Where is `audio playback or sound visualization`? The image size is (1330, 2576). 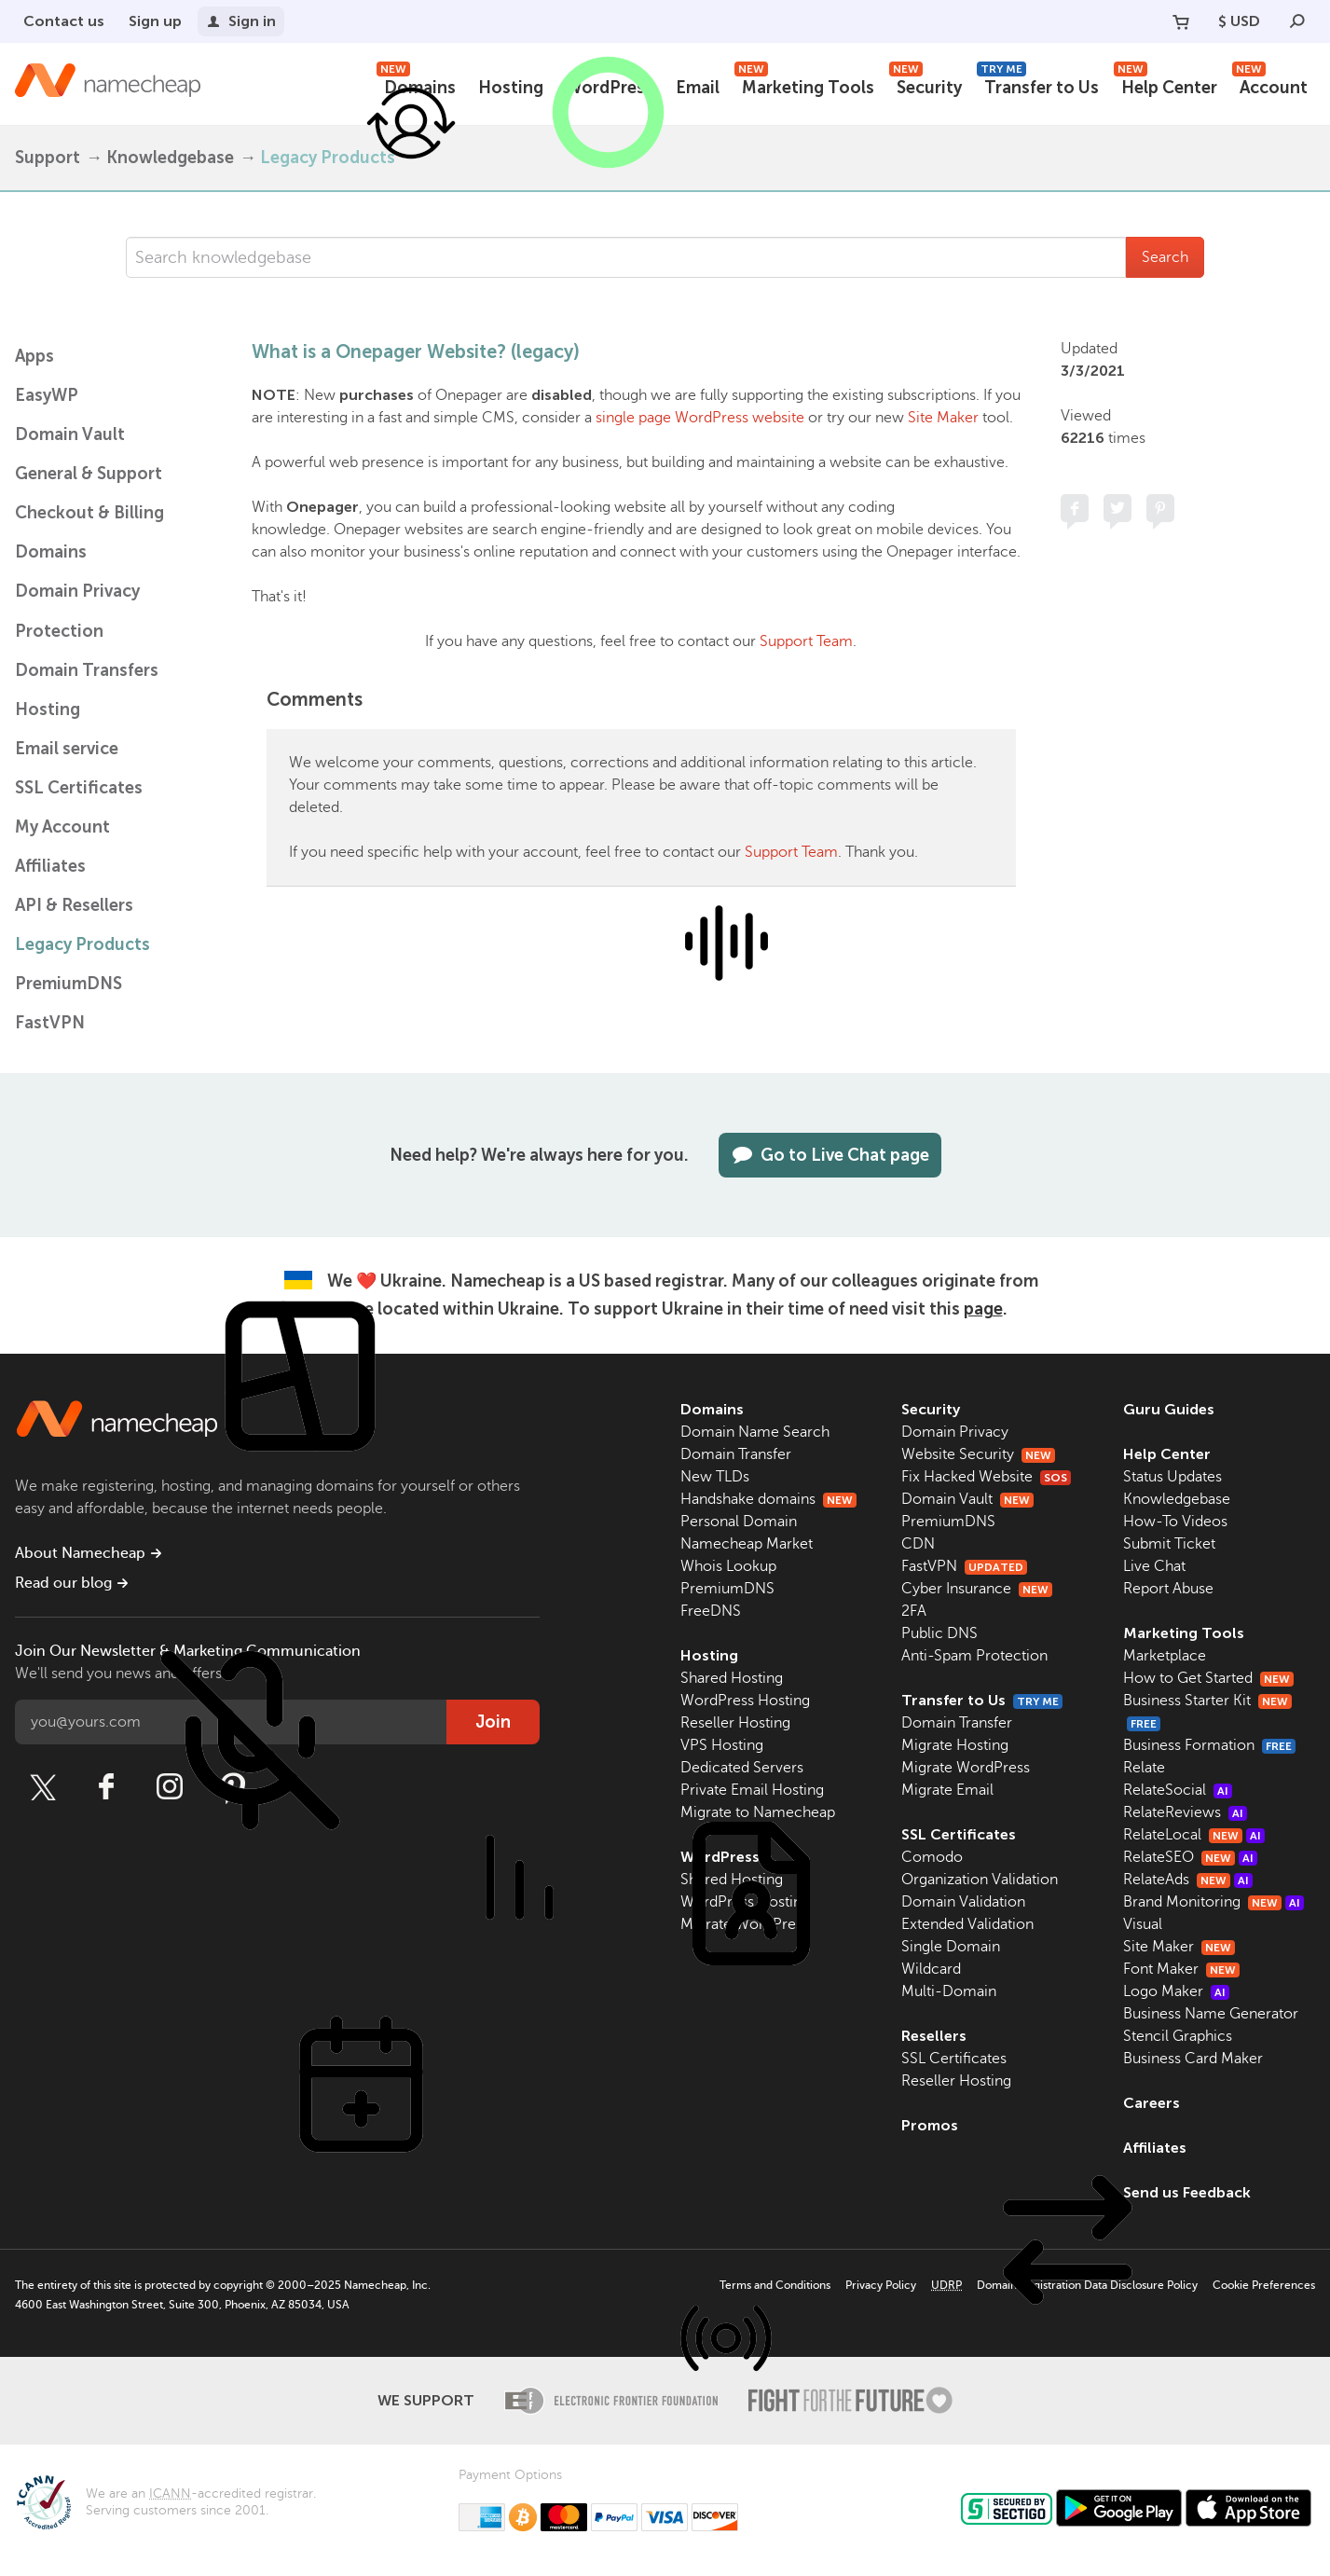
audio playback or sound visualization is located at coordinates (726, 943).